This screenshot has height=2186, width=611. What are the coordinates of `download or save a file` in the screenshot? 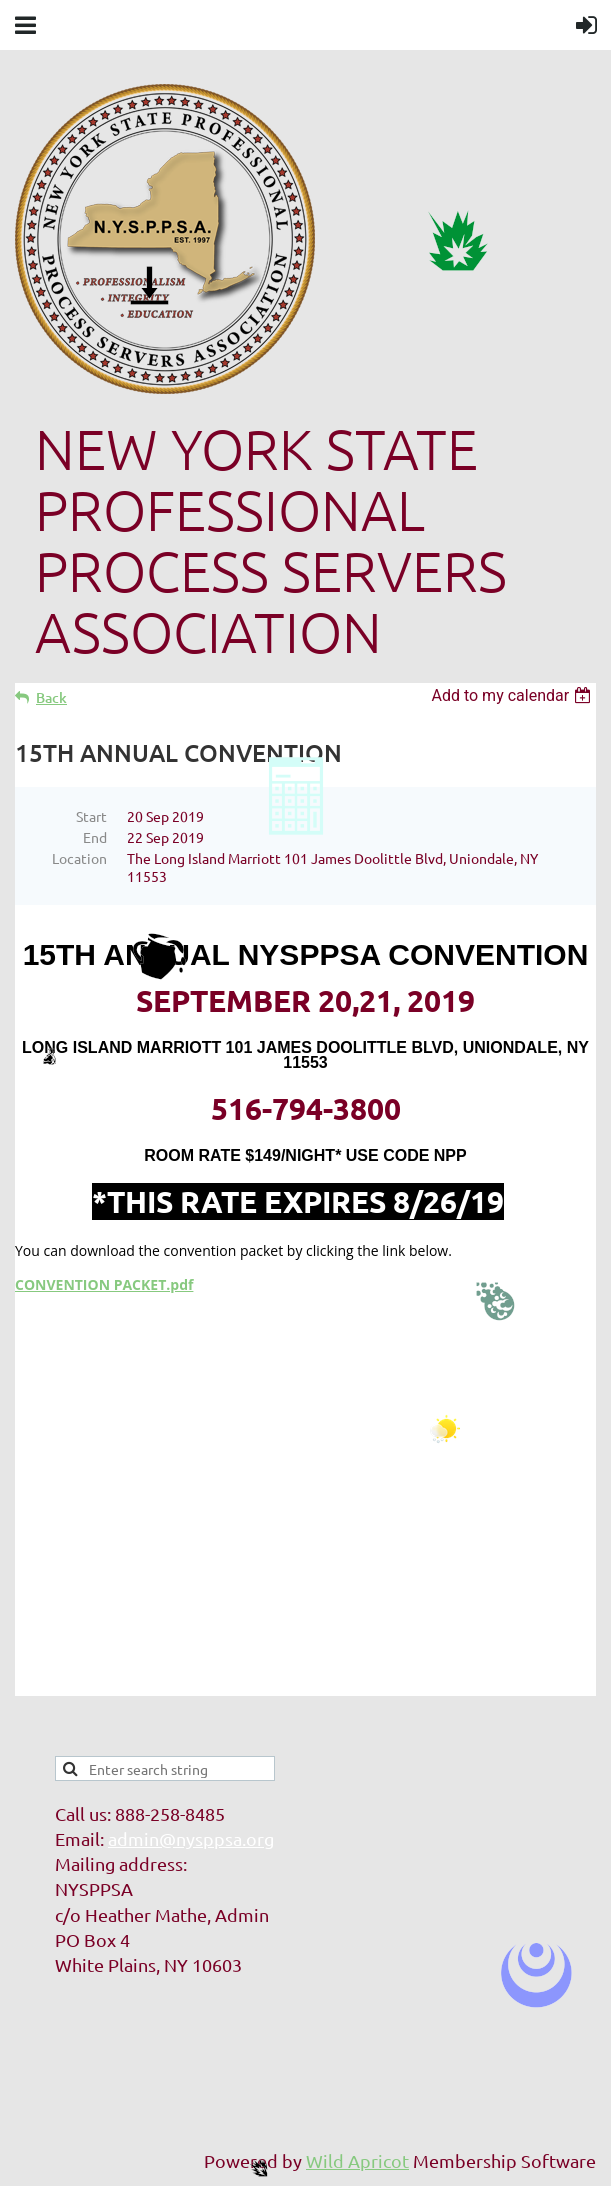 It's located at (149, 285).